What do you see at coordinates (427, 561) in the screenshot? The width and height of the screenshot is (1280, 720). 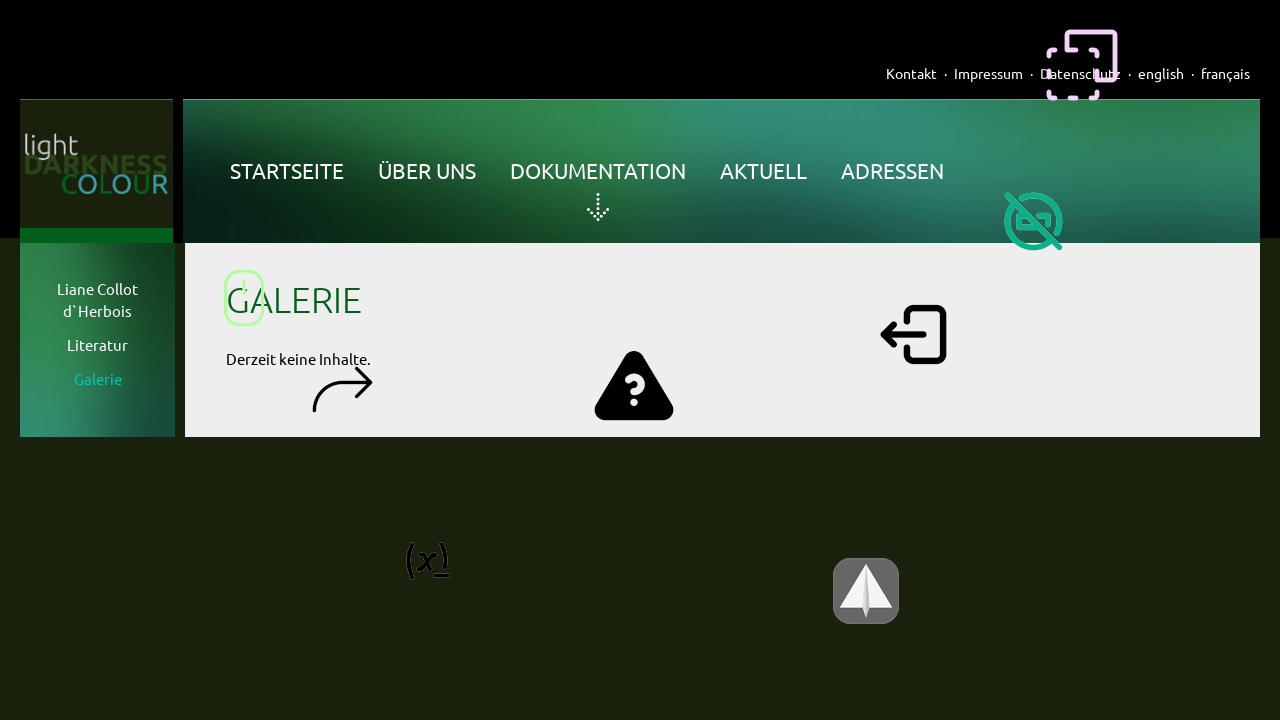 I see `remove a variable from an equation or formula` at bounding box center [427, 561].